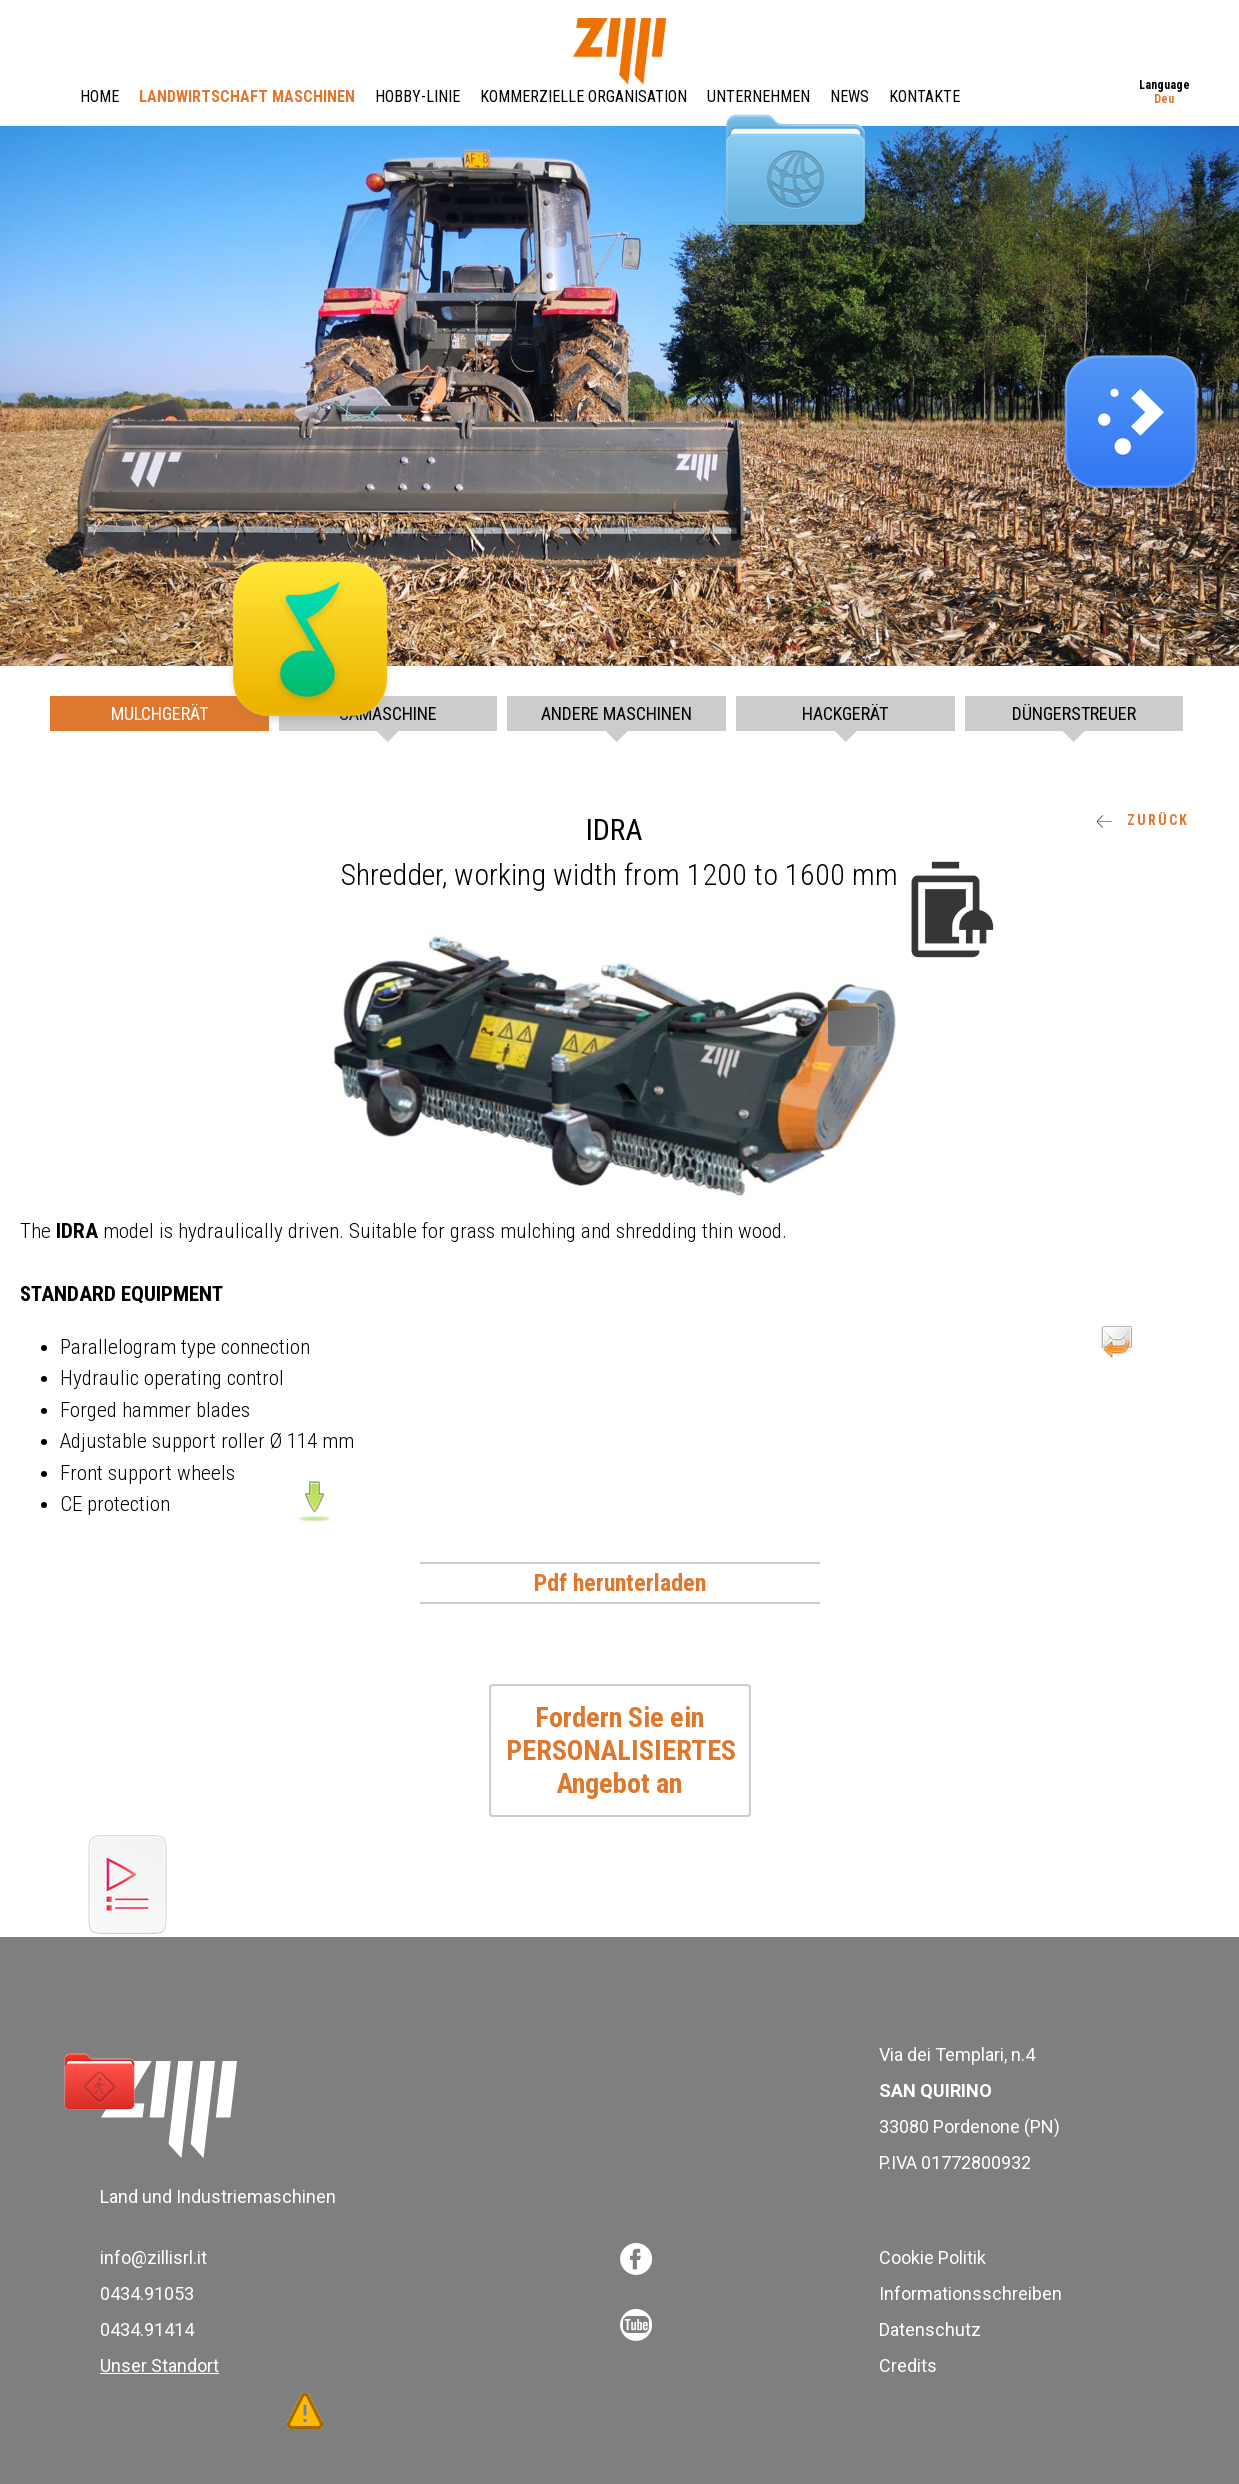 Image resolution: width=1239 pixels, height=2484 pixels. What do you see at coordinates (1131, 424) in the screenshot?
I see `access plasma desktop settings` at bounding box center [1131, 424].